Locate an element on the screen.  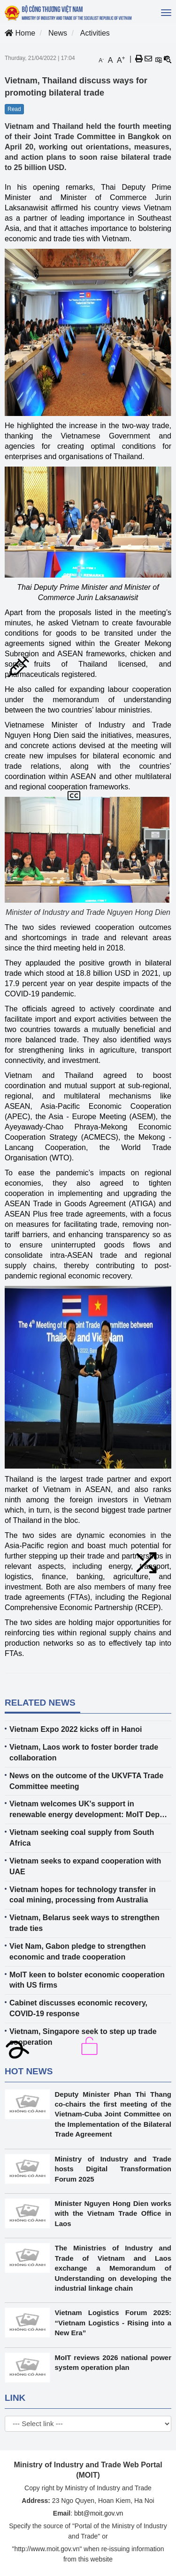
access medical or health-related features is located at coordinates (18, 667).